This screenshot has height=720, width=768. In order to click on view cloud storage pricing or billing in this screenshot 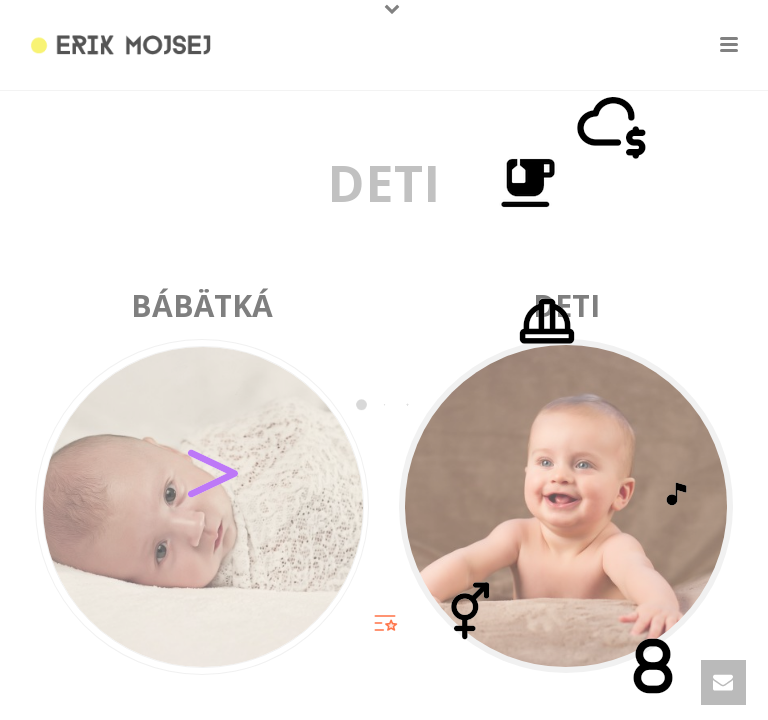, I will do `click(613, 123)`.